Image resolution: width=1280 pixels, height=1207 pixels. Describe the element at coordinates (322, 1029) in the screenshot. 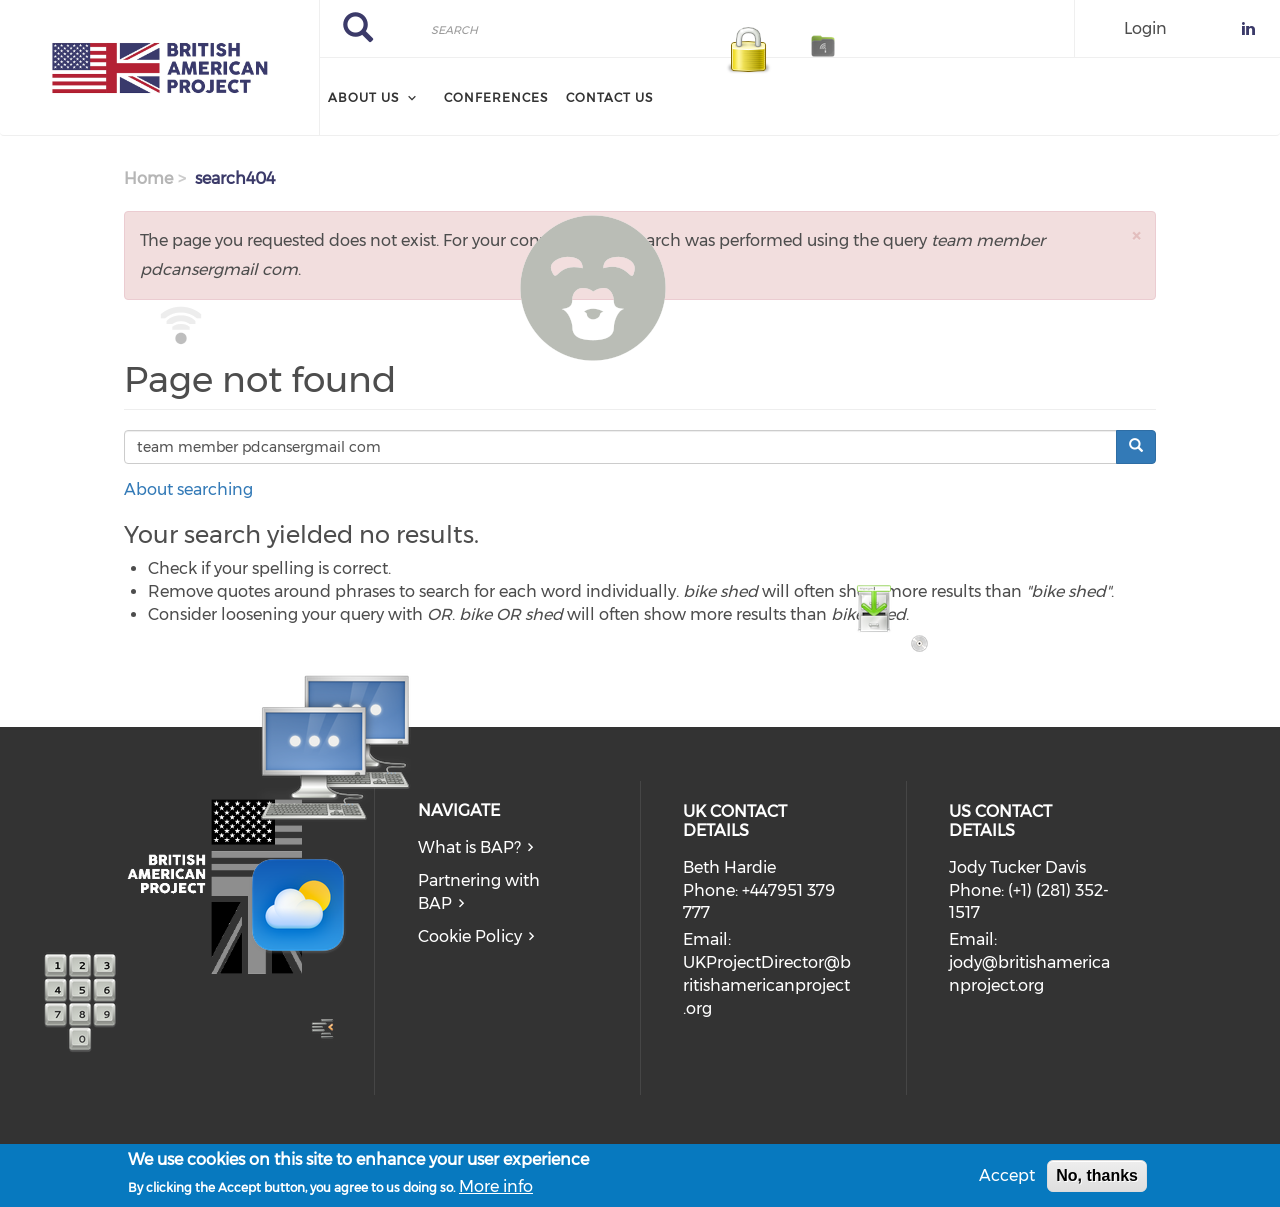

I see `decrease text indentation` at that location.